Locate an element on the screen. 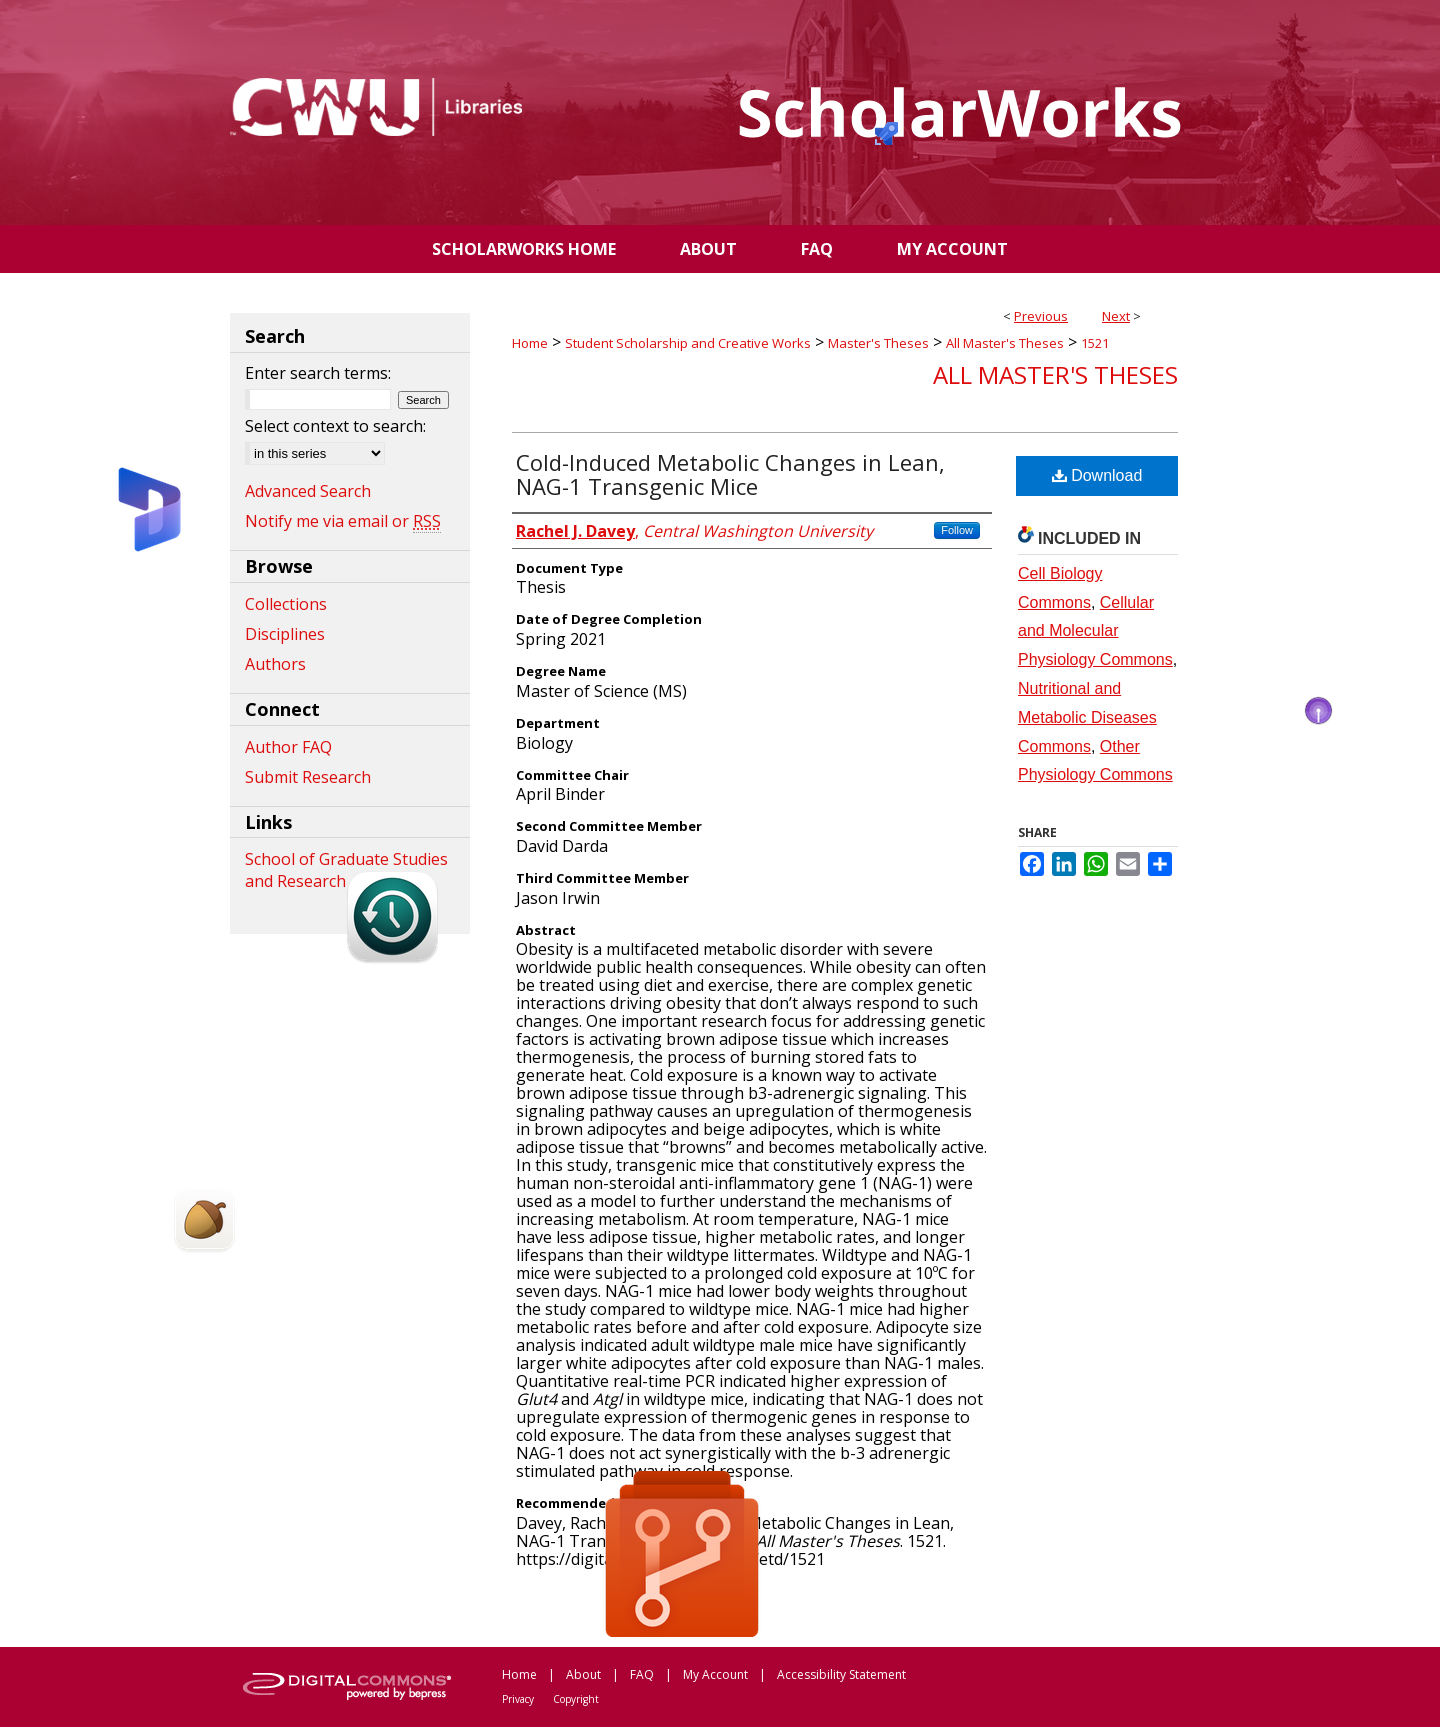 The height and width of the screenshot is (1727, 1440). open the repos app for managing git repositories is located at coordinates (682, 1554).